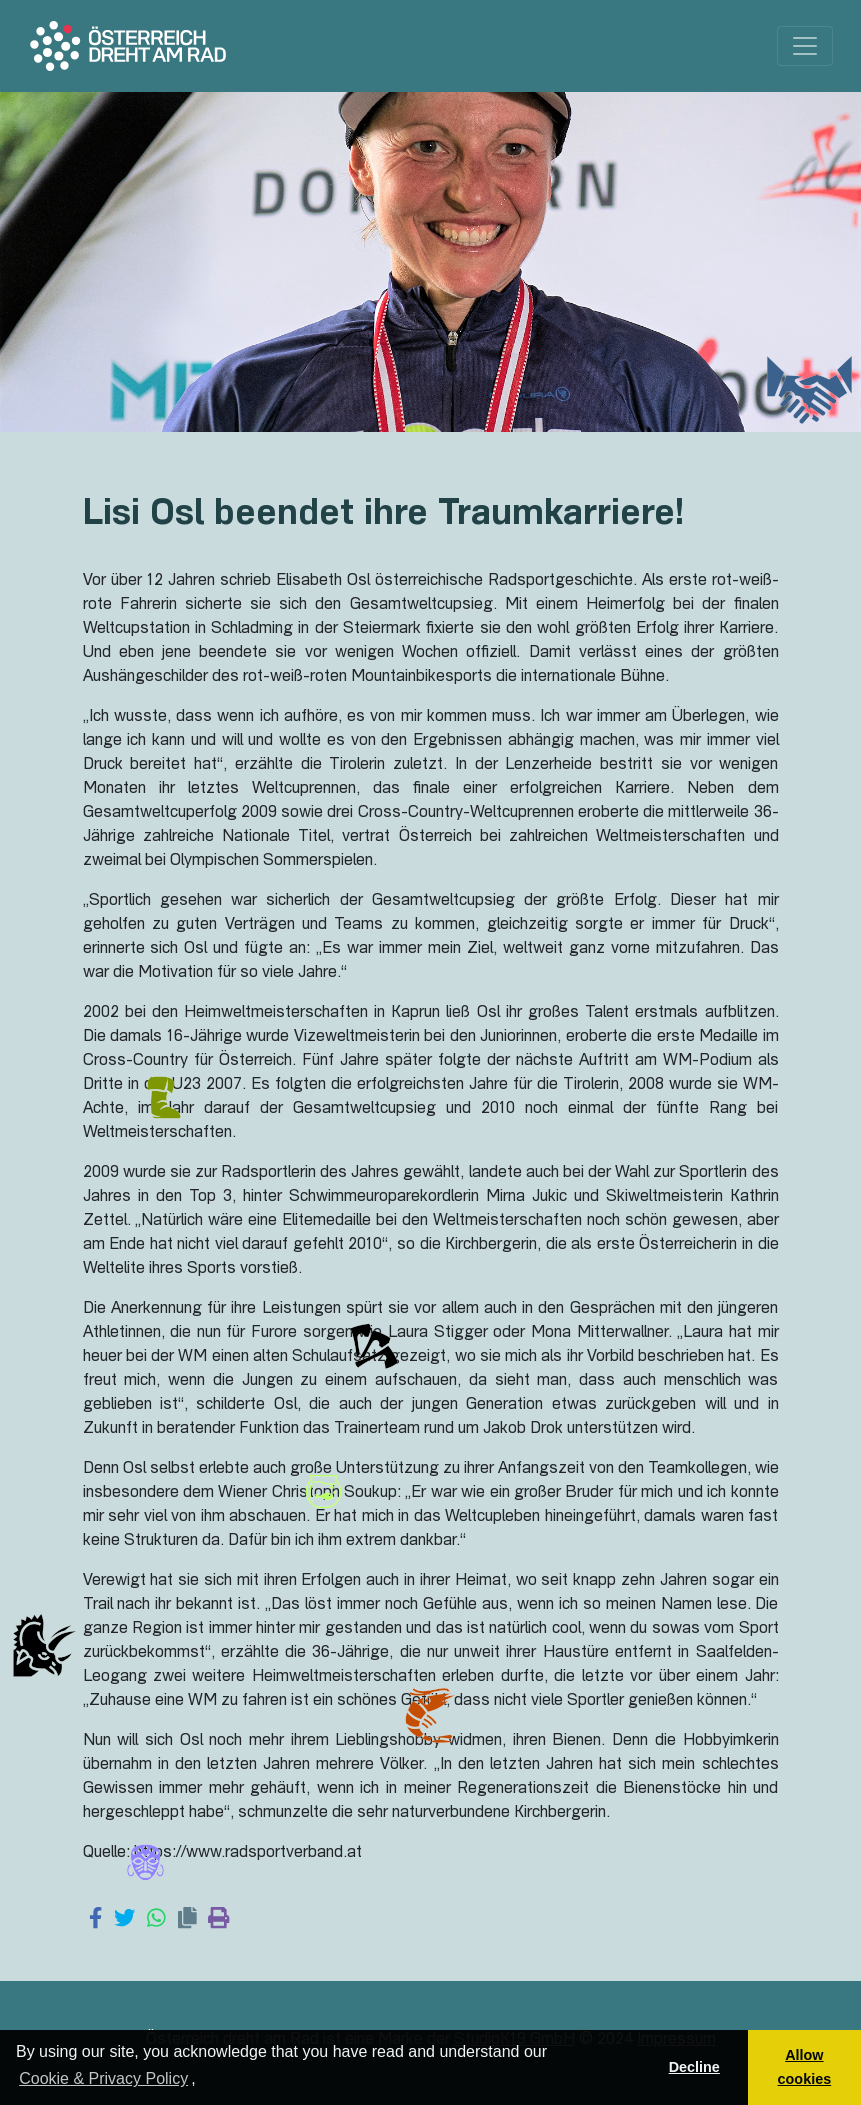  What do you see at coordinates (809, 390) in the screenshot?
I see `confirm a deal or agreement` at bounding box center [809, 390].